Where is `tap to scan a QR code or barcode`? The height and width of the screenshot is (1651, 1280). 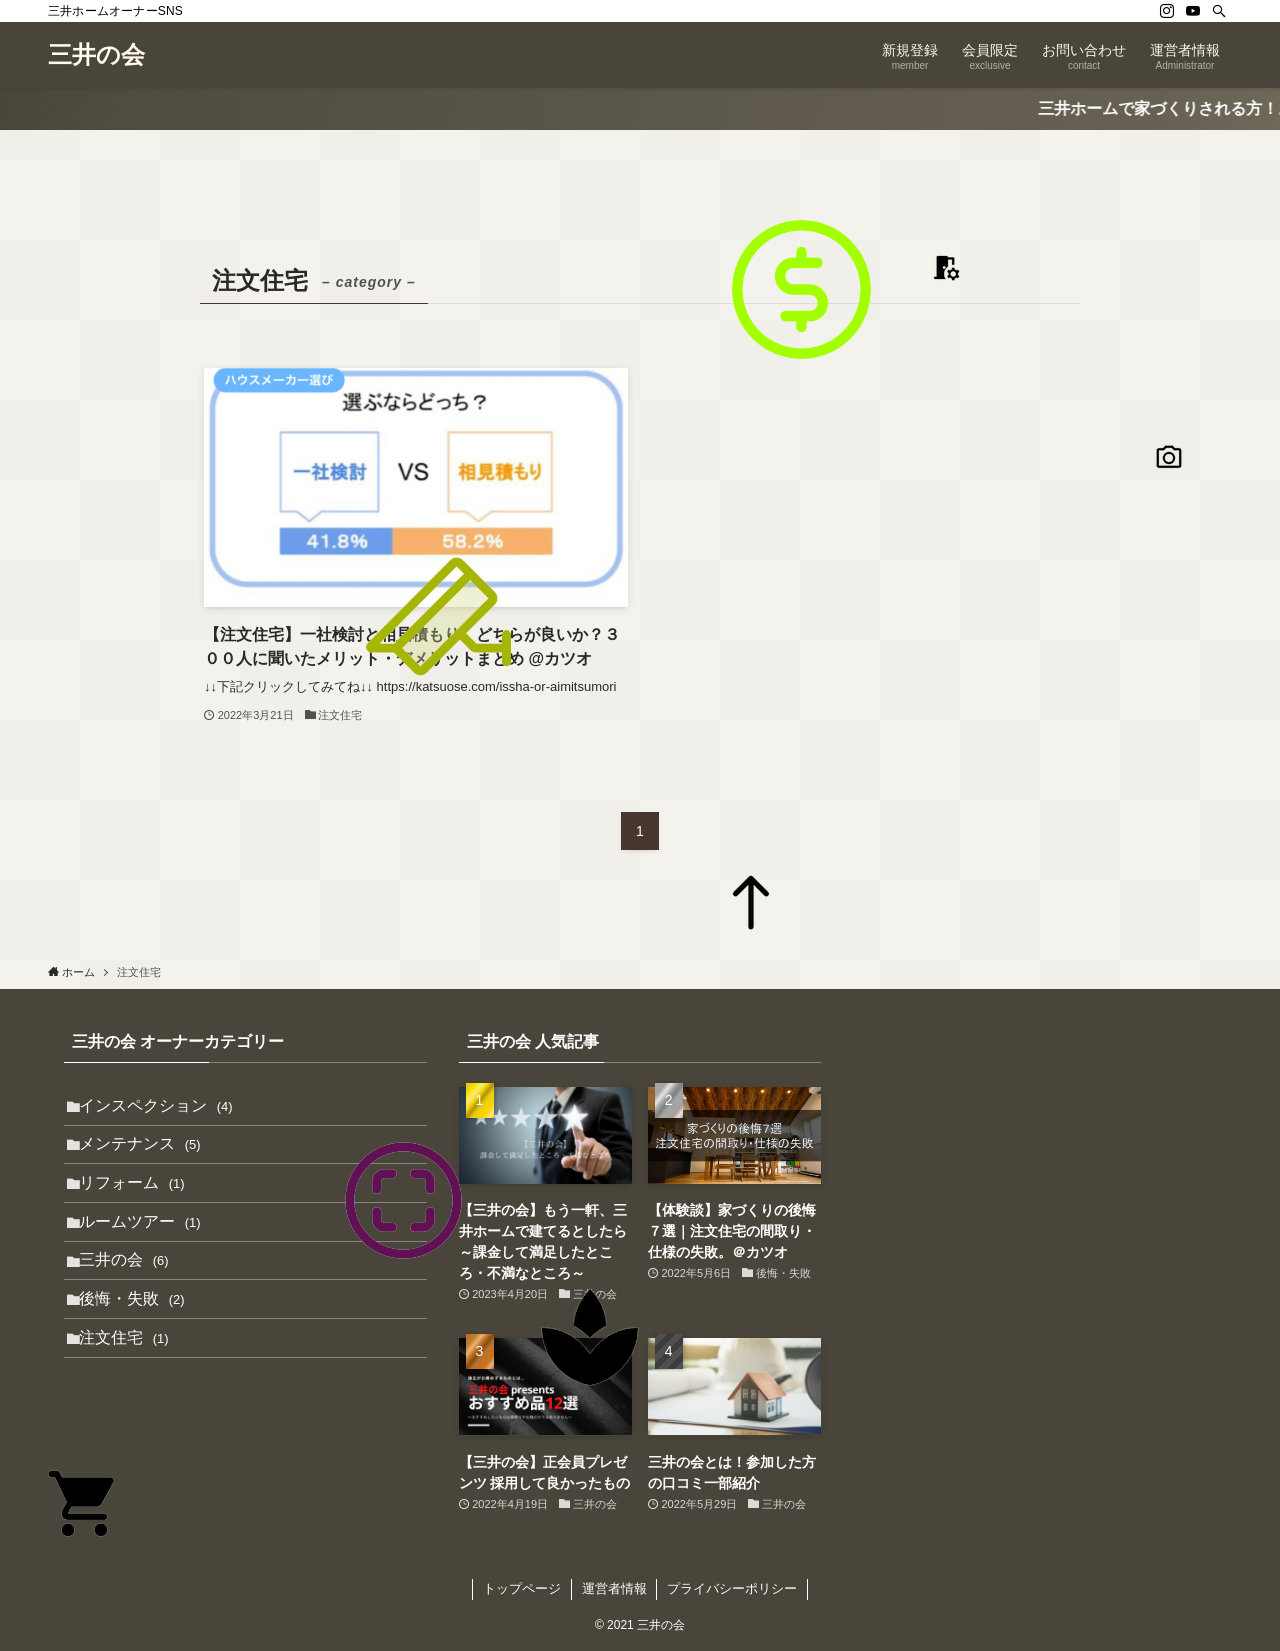
tap to scan a QR code or barcode is located at coordinates (403, 1200).